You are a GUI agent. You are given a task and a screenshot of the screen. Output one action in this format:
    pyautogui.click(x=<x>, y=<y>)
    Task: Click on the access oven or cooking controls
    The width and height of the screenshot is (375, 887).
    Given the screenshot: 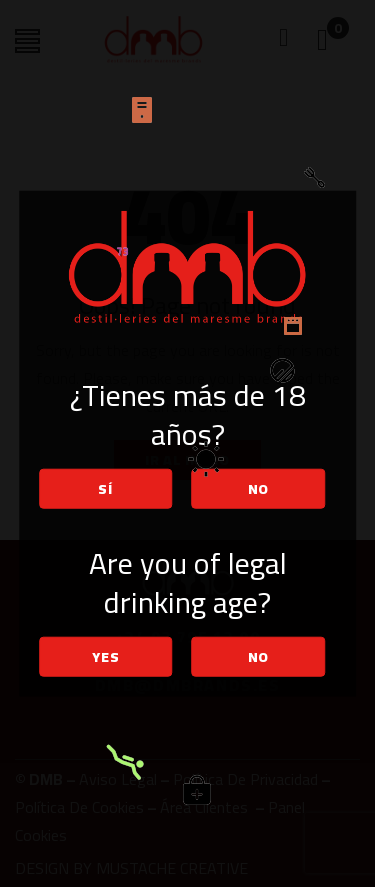 What is the action you would take?
    pyautogui.click(x=293, y=326)
    